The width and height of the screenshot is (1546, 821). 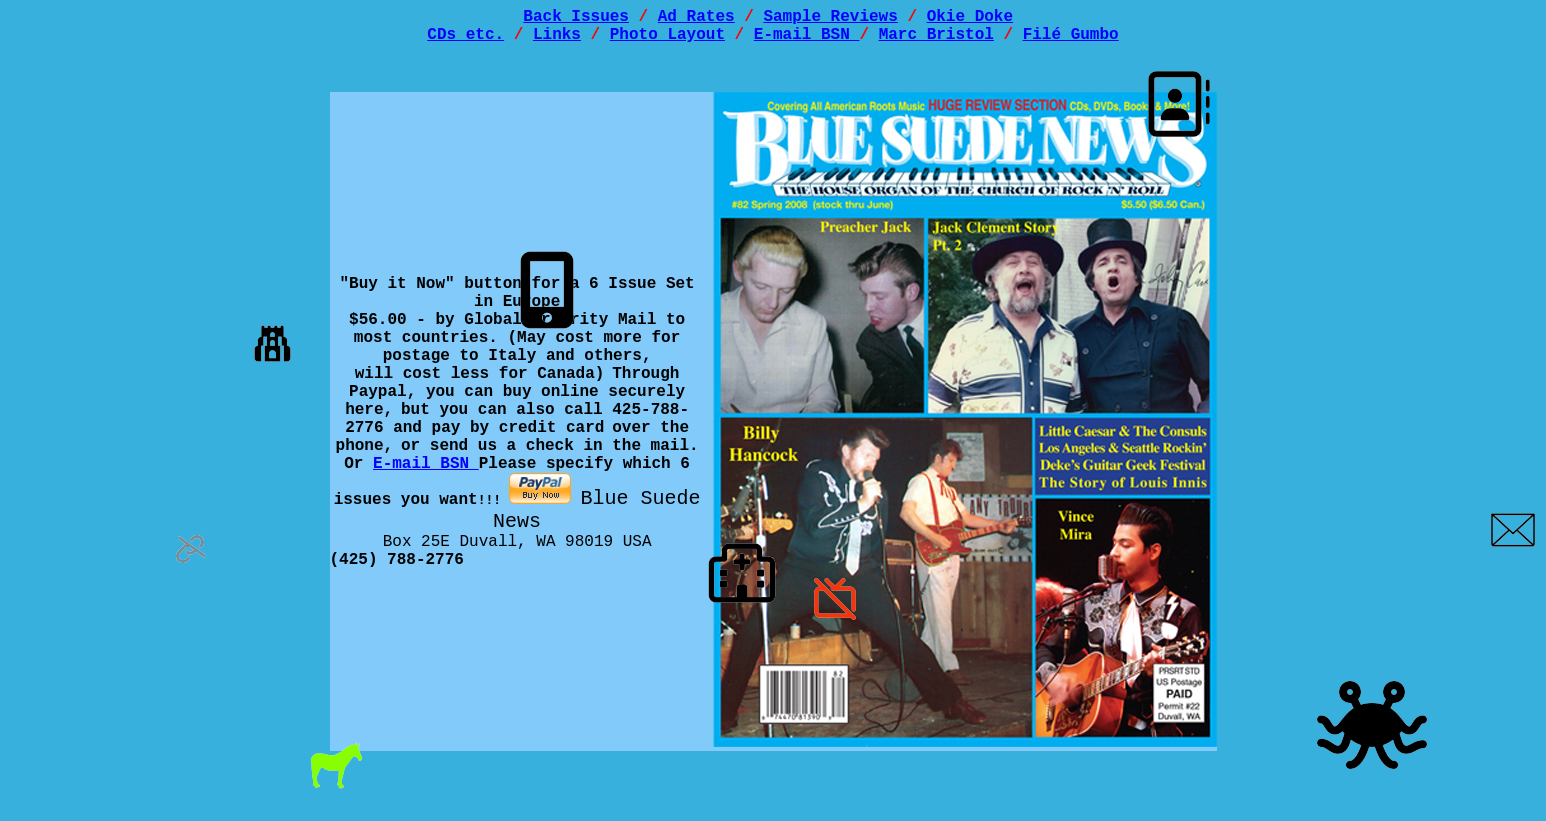 What do you see at coordinates (547, 290) in the screenshot?
I see `call or text from mobile device` at bounding box center [547, 290].